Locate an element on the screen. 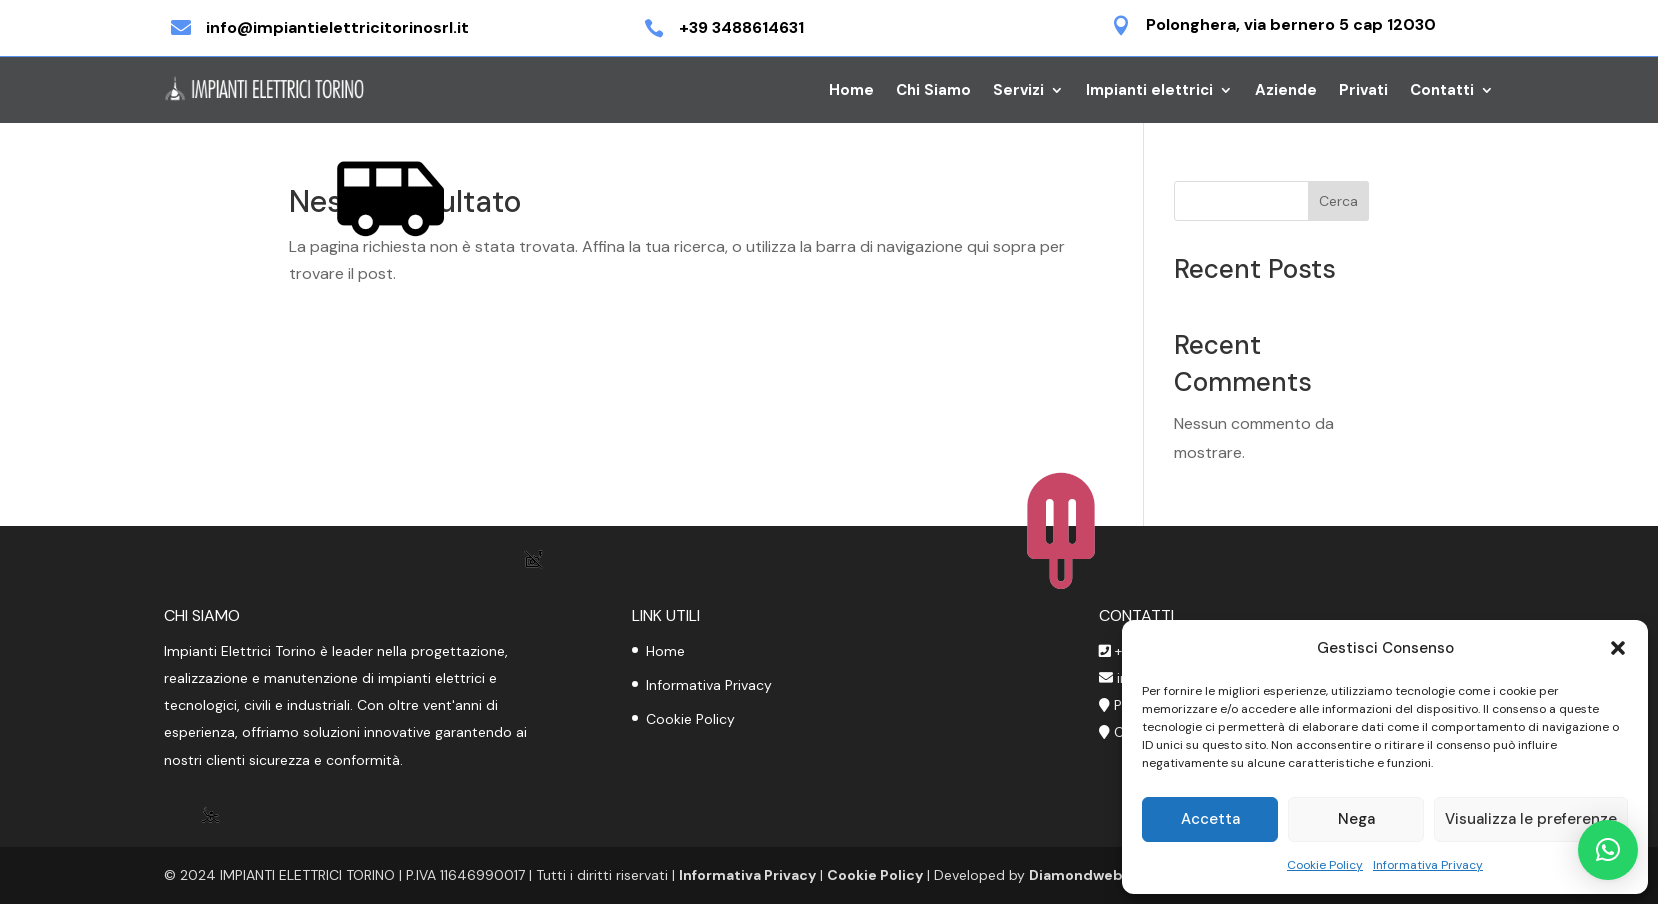  disable camera flash is located at coordinates (534, 559).